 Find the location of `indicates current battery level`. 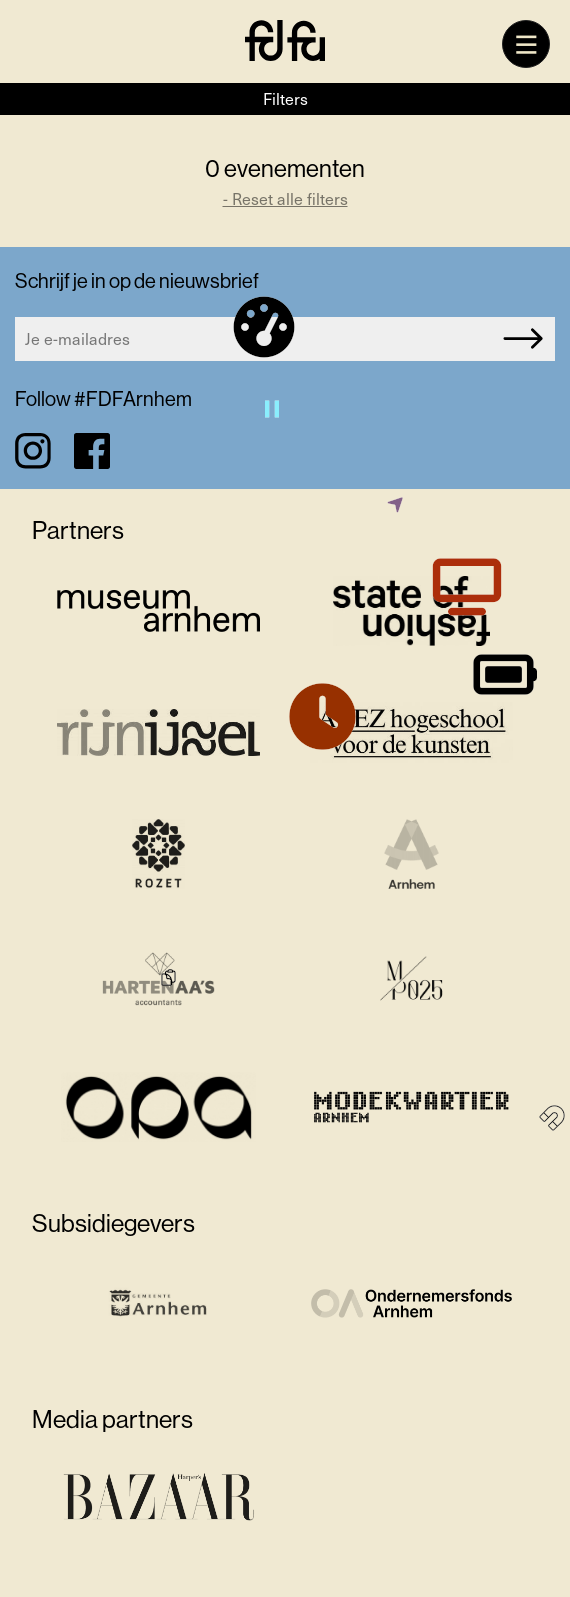

indicates current battery level is located at coordinates (503, 674).